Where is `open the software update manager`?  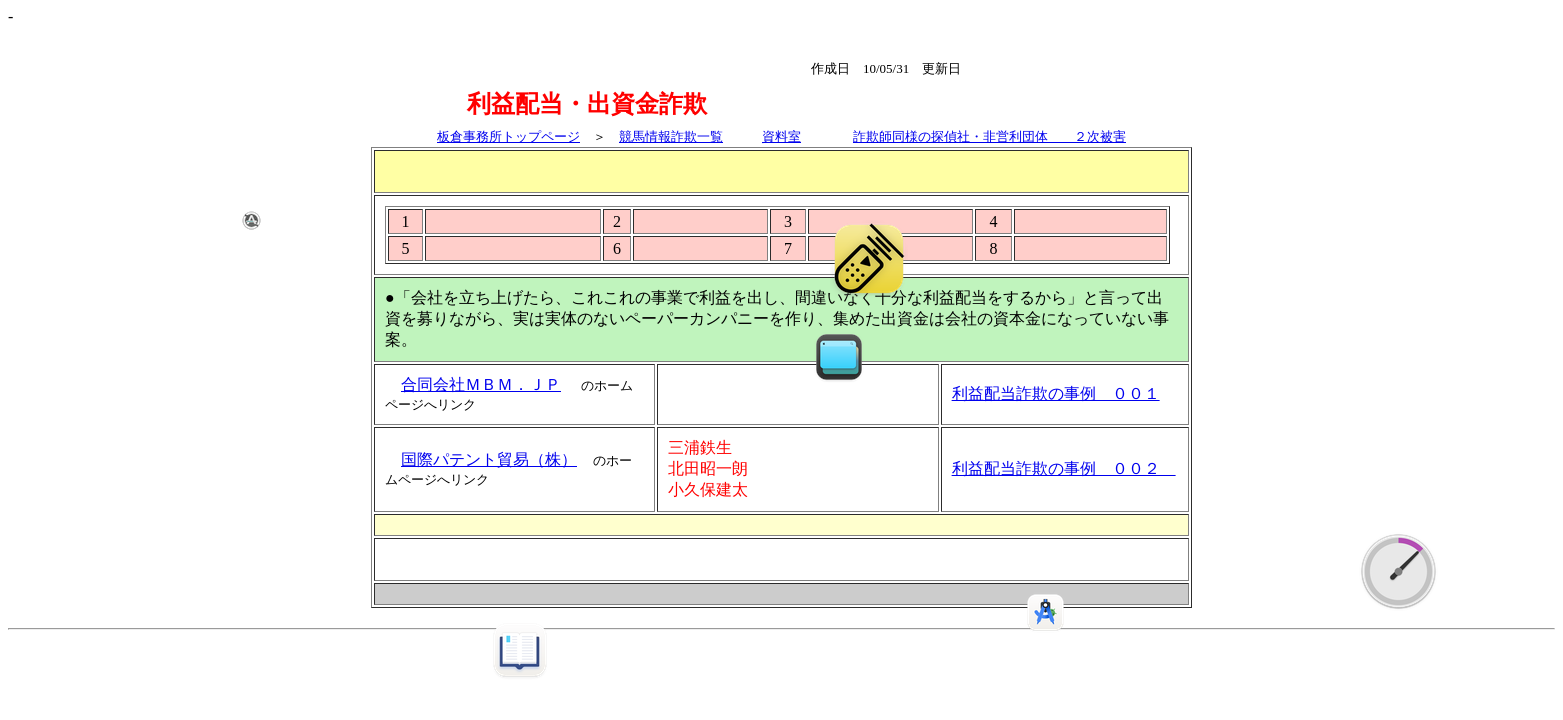 open the software update manager is located at coordinates (251, 220).